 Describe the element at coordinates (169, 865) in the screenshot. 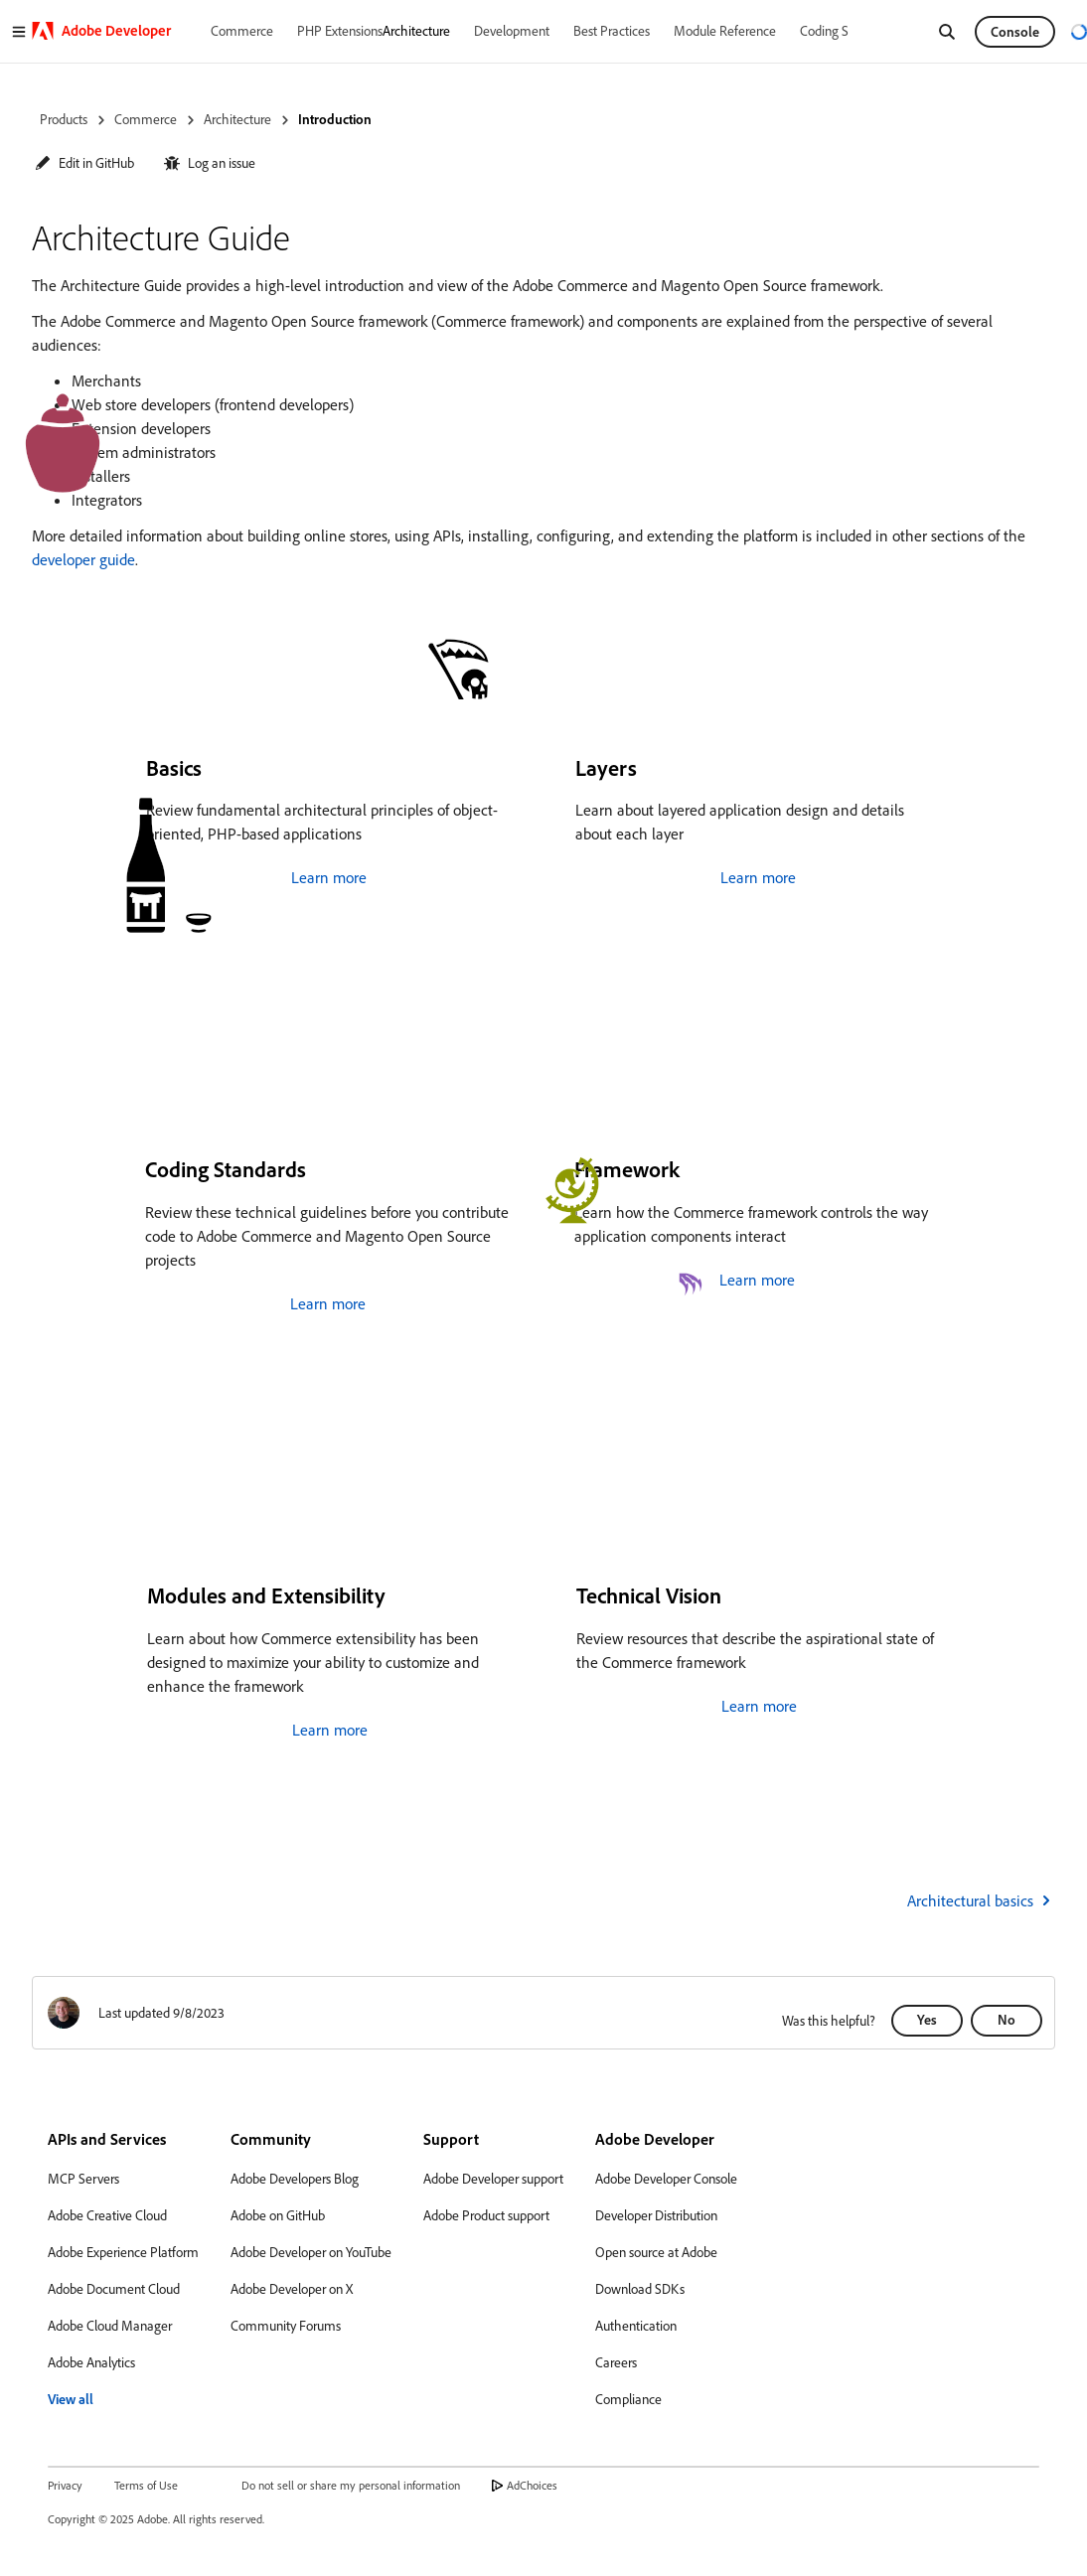

I see `select sake or Japanese beverage option` at that location.